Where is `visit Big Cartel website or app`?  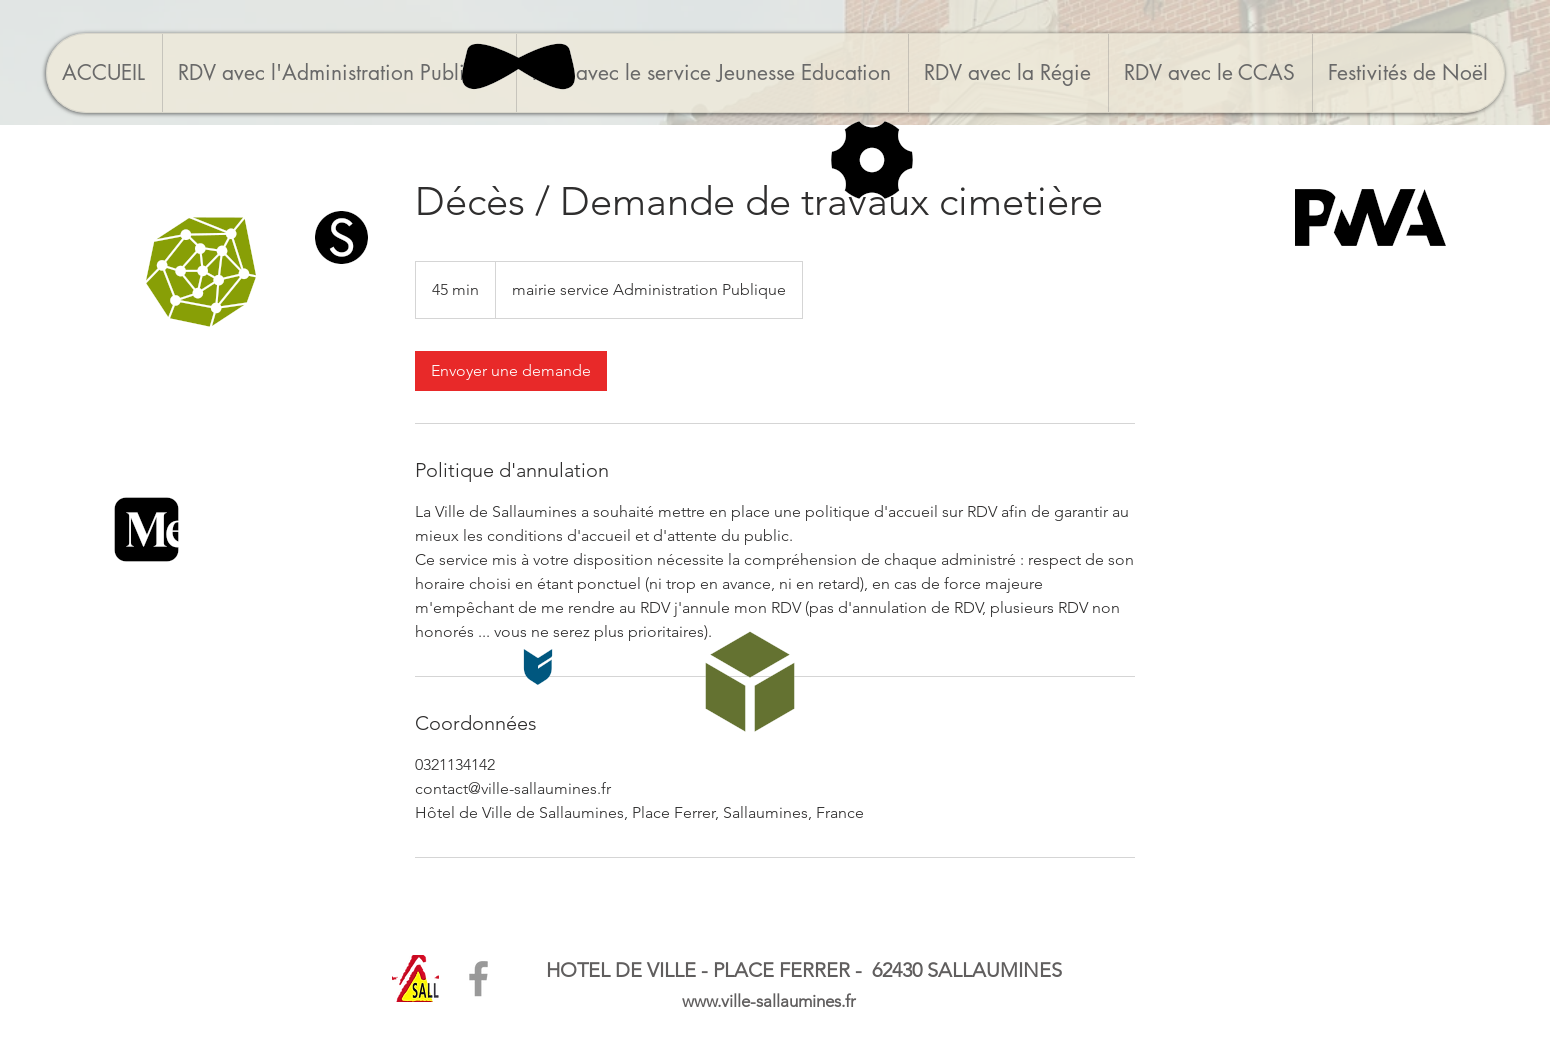 visit Big Cartel website or app is located at coordinates (538, 667).